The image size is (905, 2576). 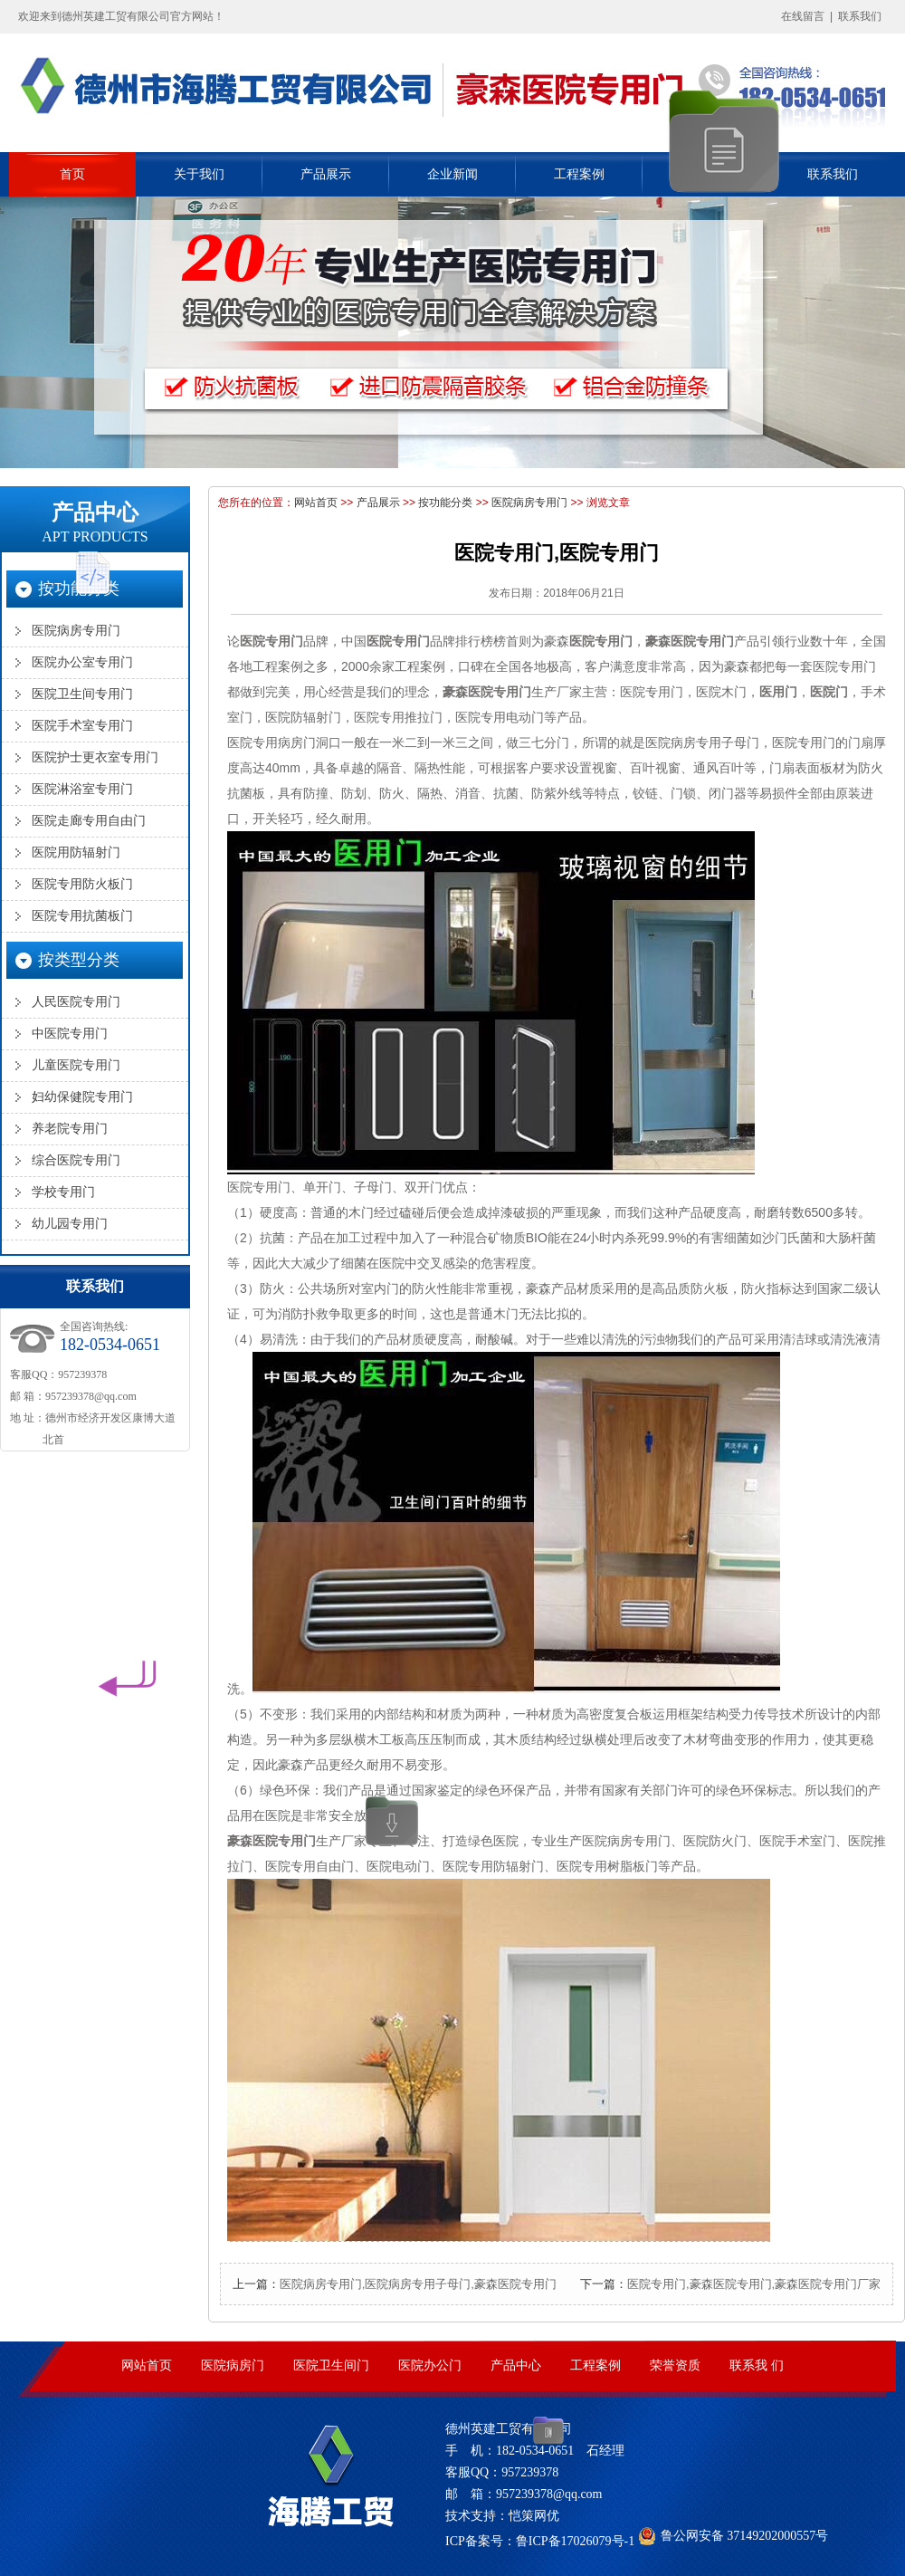 What do you see at coordinates (724, 141) in the screenshot?
I see `open your documents folder` at bounding box center [724, 141].